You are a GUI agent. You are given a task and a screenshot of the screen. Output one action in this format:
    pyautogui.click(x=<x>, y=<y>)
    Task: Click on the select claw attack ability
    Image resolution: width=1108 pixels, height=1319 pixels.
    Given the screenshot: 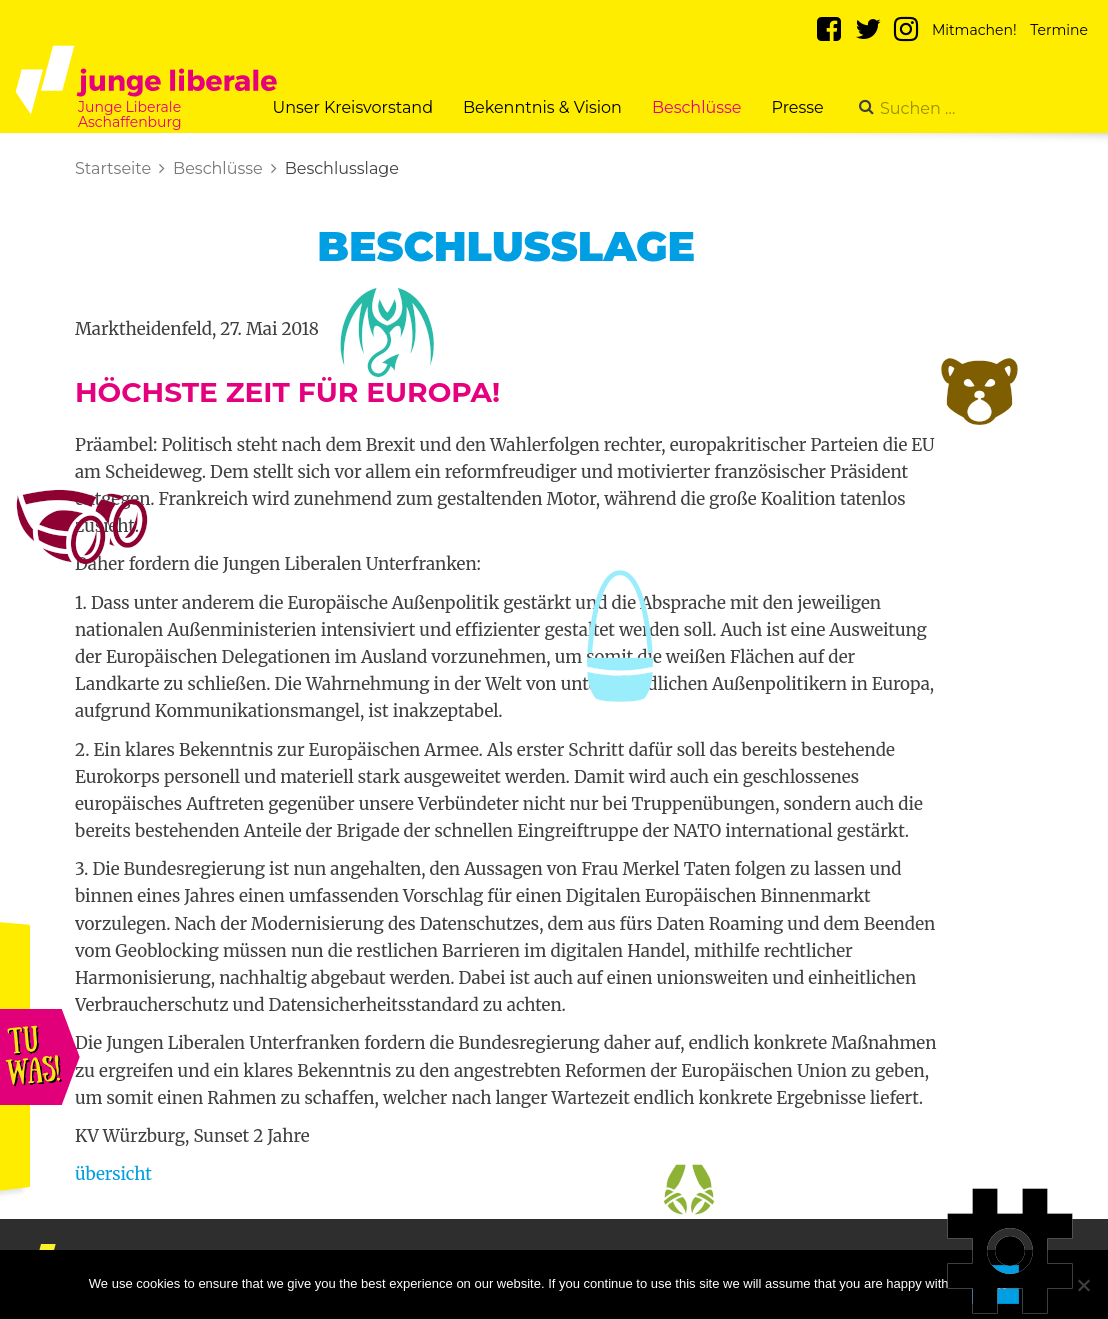 What is the action you would take?
    pyautogui.click(x=689, y=1189)
    